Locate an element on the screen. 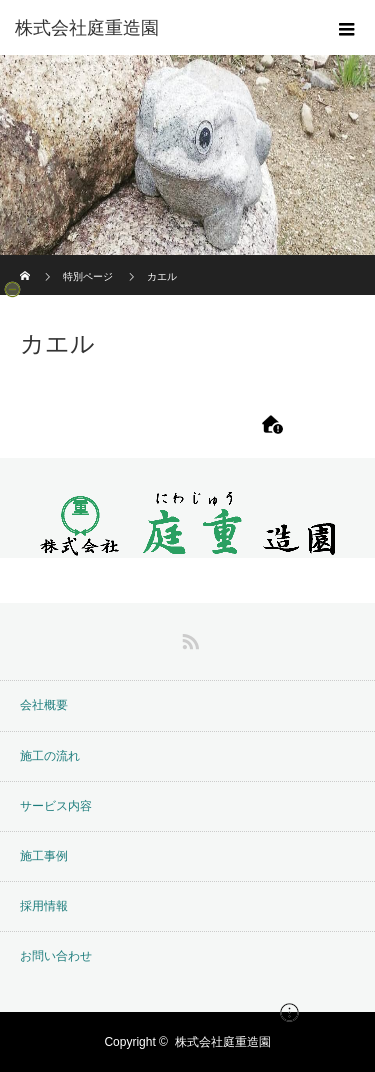  home alert or warning notification is located at coordinates (272, 424).